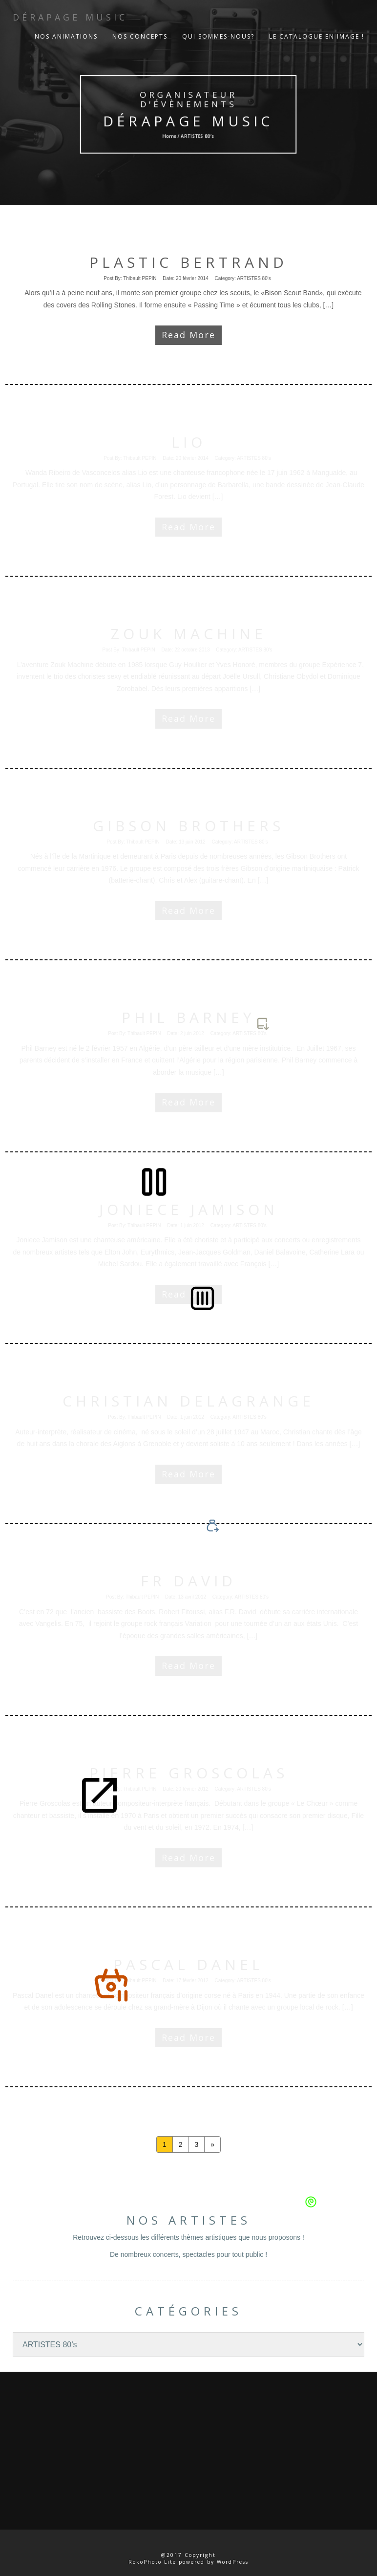  I want to click on pause or hold shopping basket, so click(111, 1983).